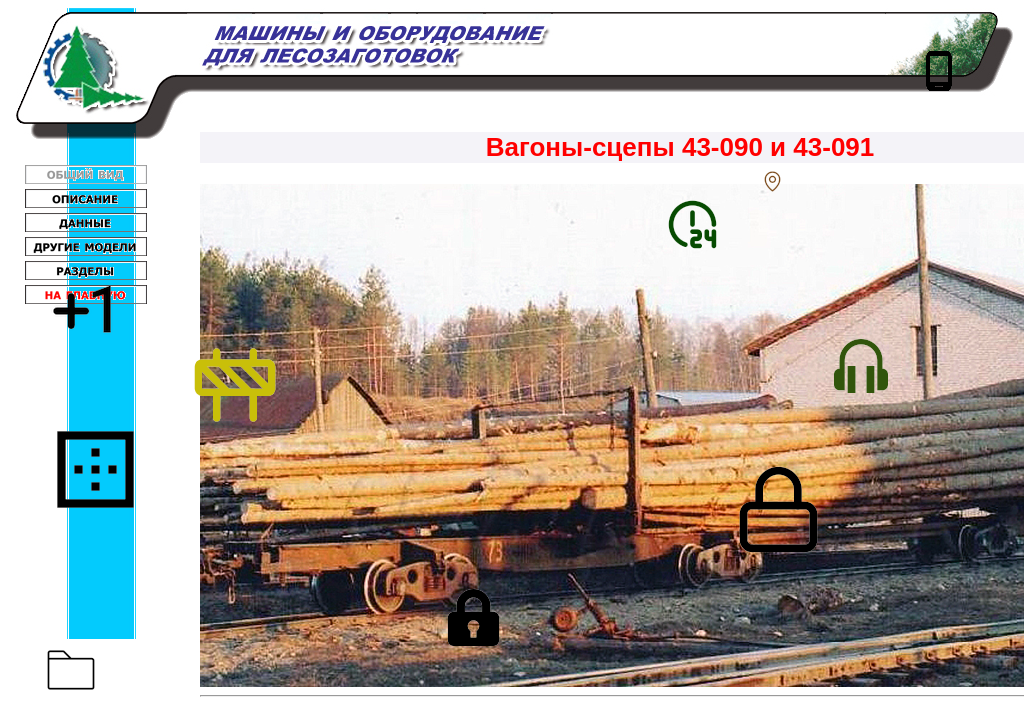 This screenshot has width=1024, height=720. Describe the element at coordinates (95, 469) in the screenshot. I see `apply outer border to selection` at that location.